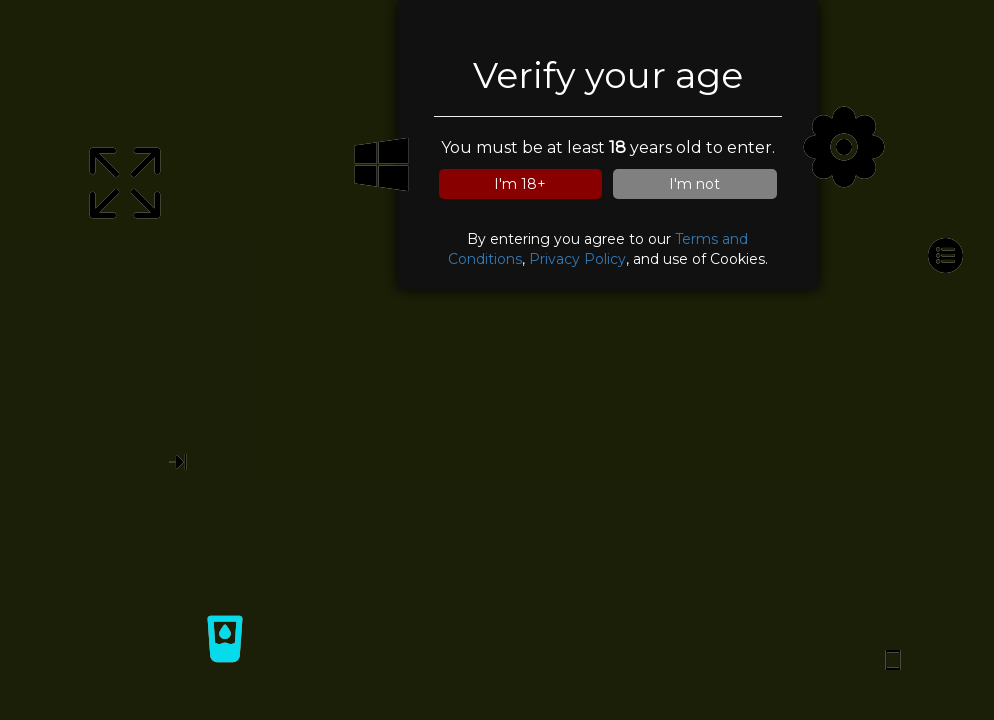  Describe the element at coordinates (125, 183) in the screenshot. I see `expand to fullscreen mode` at that location.